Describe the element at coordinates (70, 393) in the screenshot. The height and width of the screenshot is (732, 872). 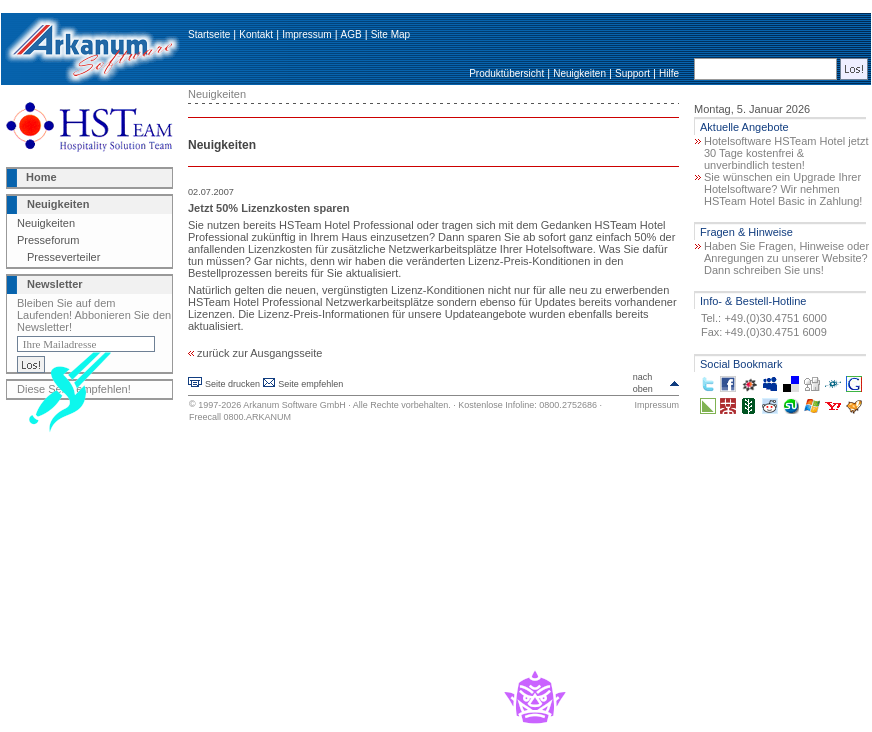
I see `access weapons or combat equipment` at that location.